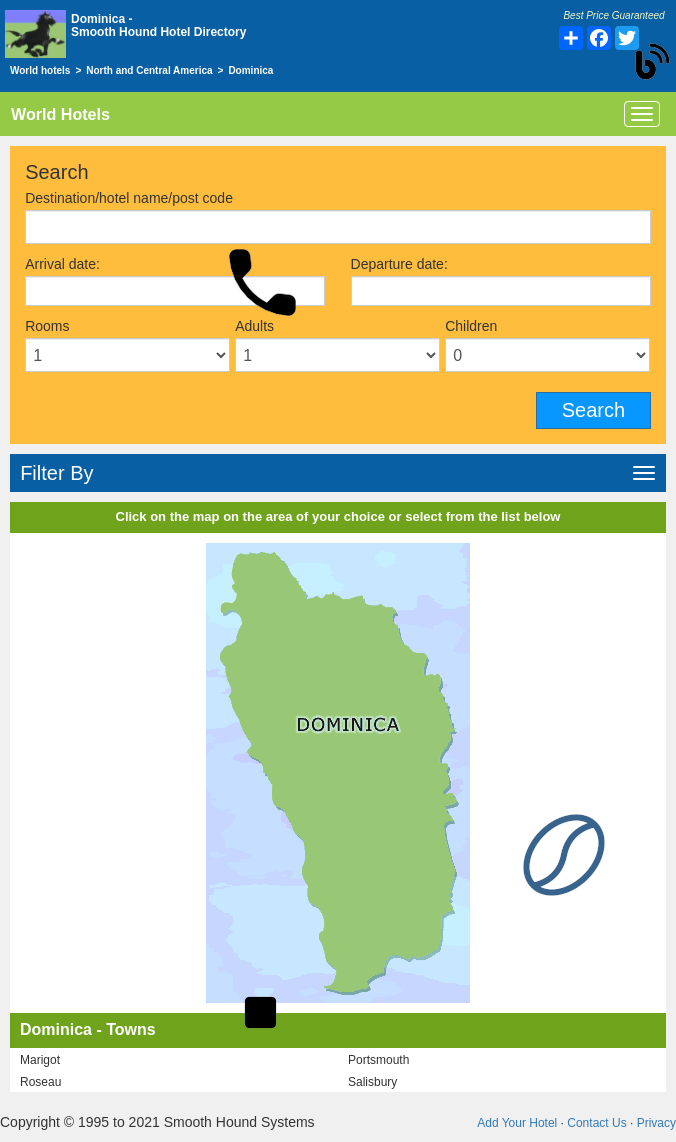 The height and width of the screenshot is (1142, 676). What do you see at coordinates (260, 1012) in the screenshot?
I see `a filled checkbox or selected state` at bounding box center [260, 1012].